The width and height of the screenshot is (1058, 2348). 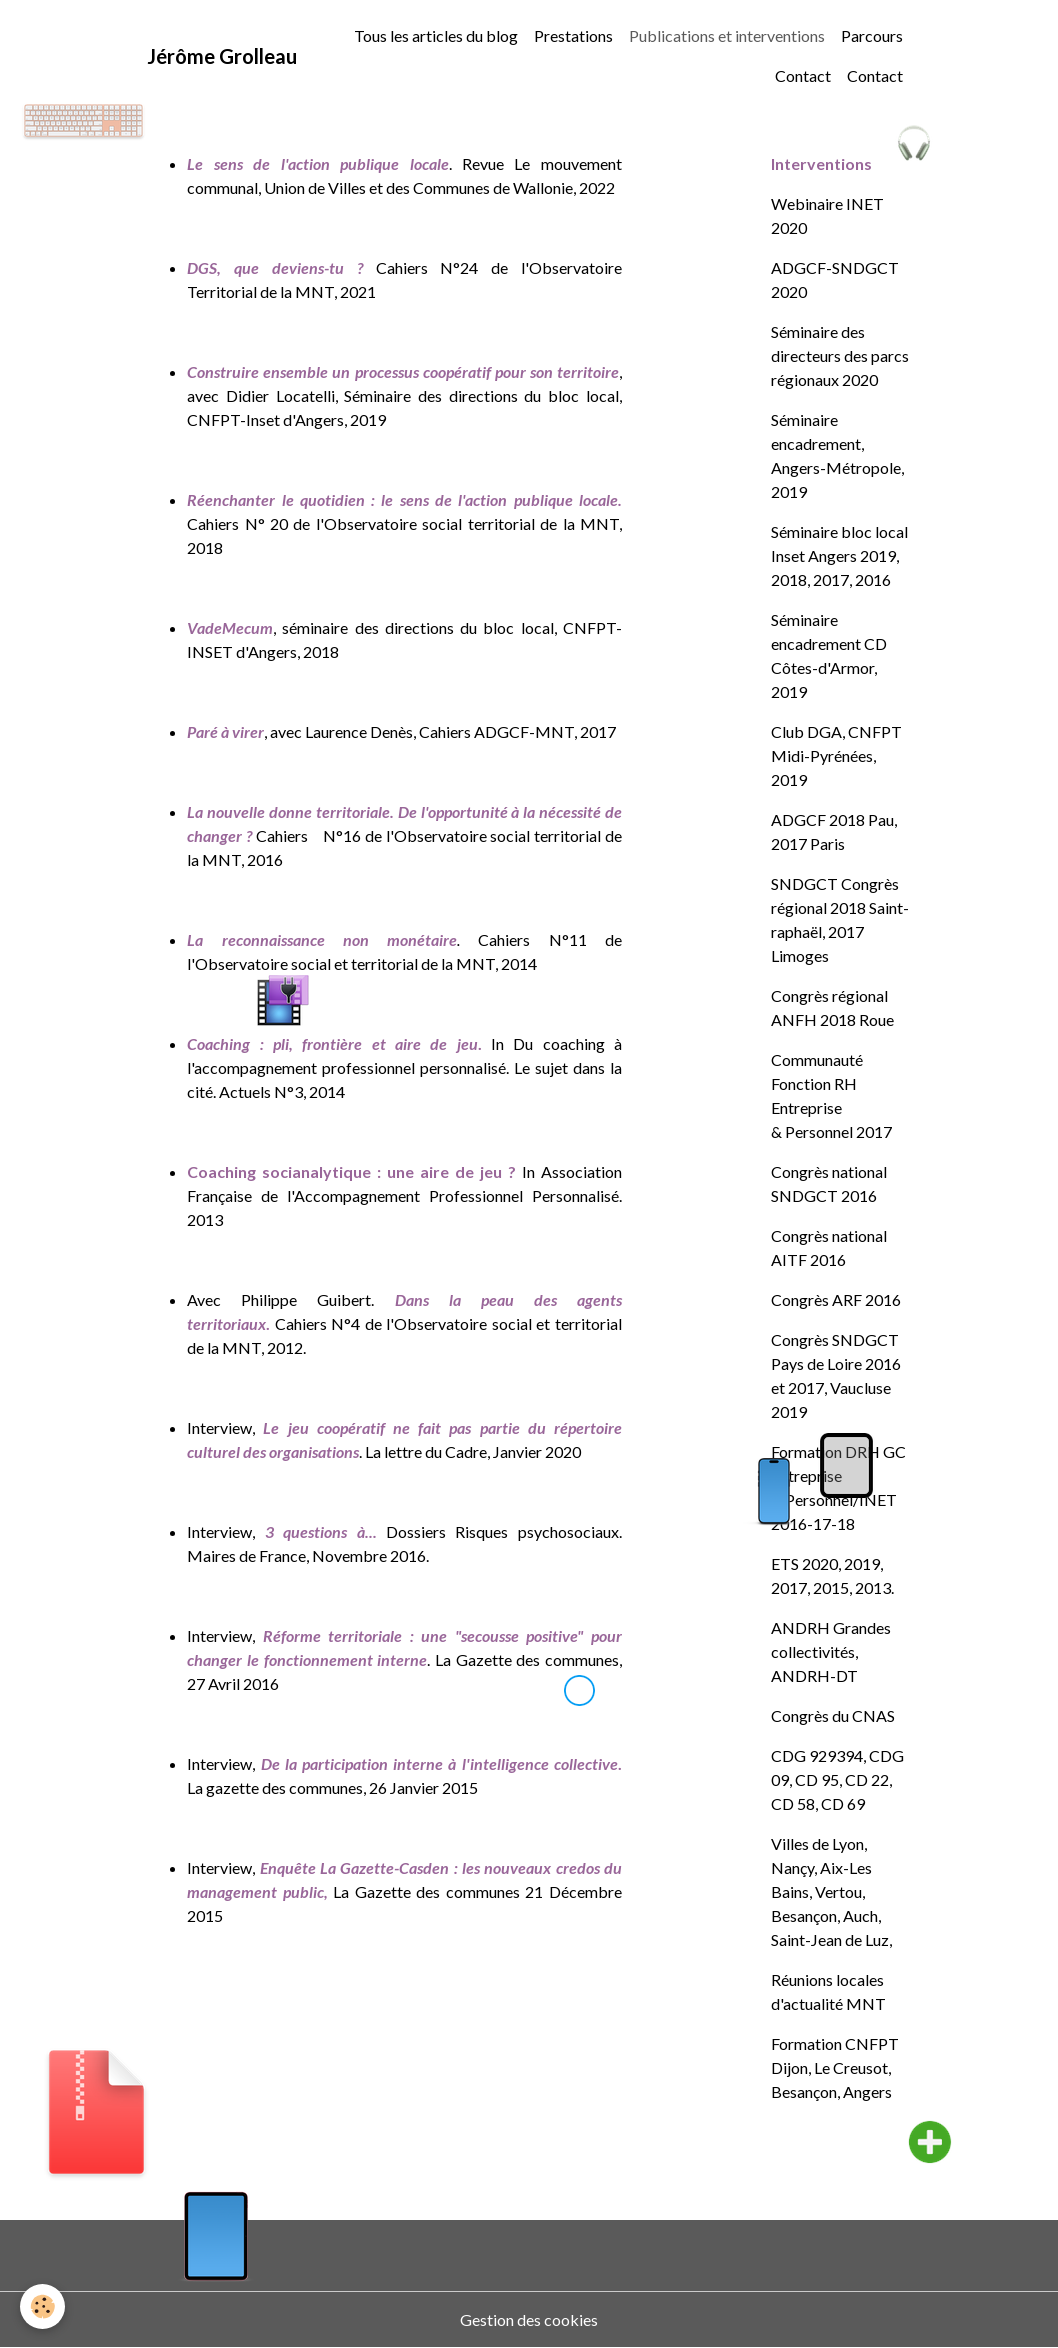 What do you see at coordinates (96, 2114) in the screenshot?
I see `an lzop compressed archive file` at bounding box center [96, 2114].